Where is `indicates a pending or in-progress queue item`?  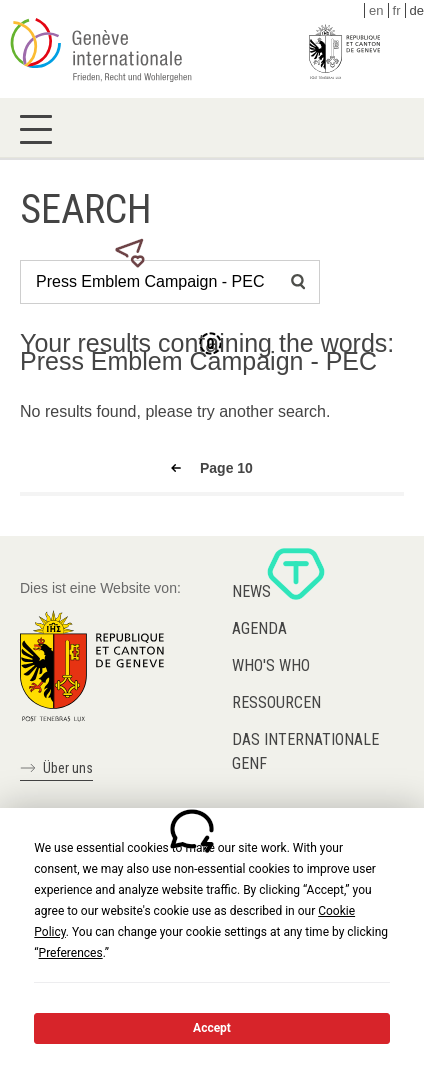
indicates a pending or in-progress queue item is located at coordinates (210, 343).